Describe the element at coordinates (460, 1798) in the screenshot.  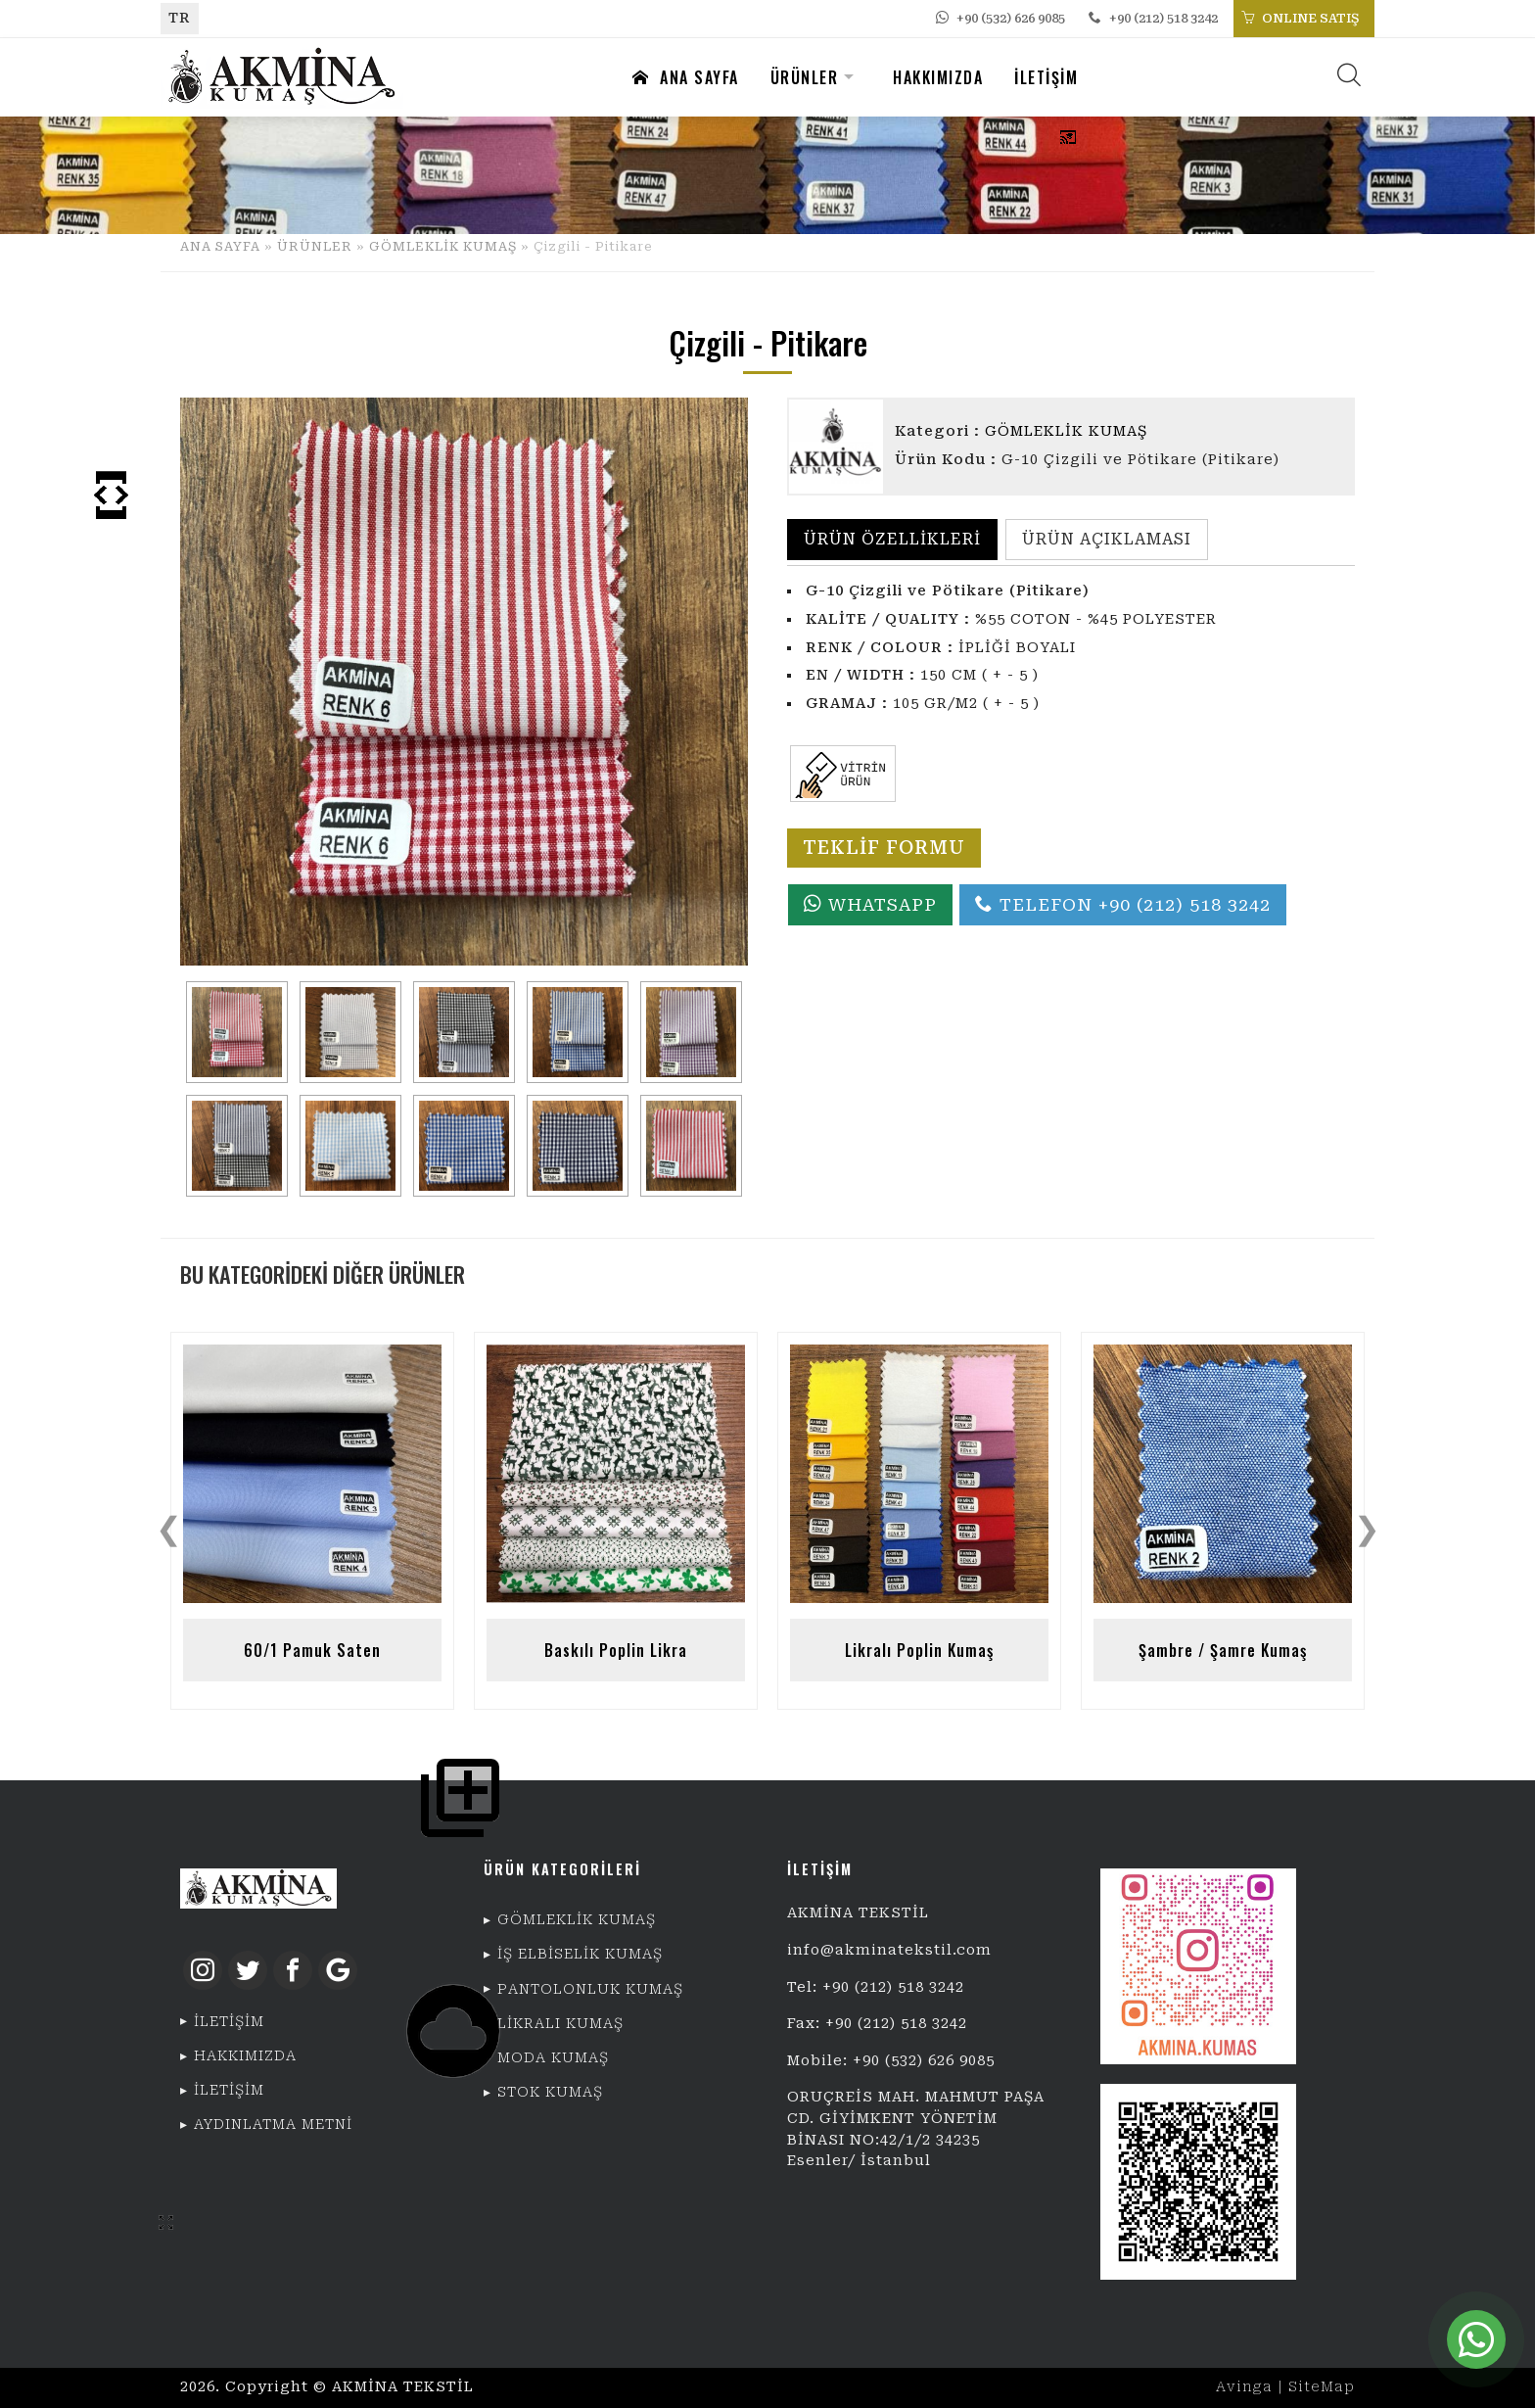
I see `add item to queue or playlist` at that location.